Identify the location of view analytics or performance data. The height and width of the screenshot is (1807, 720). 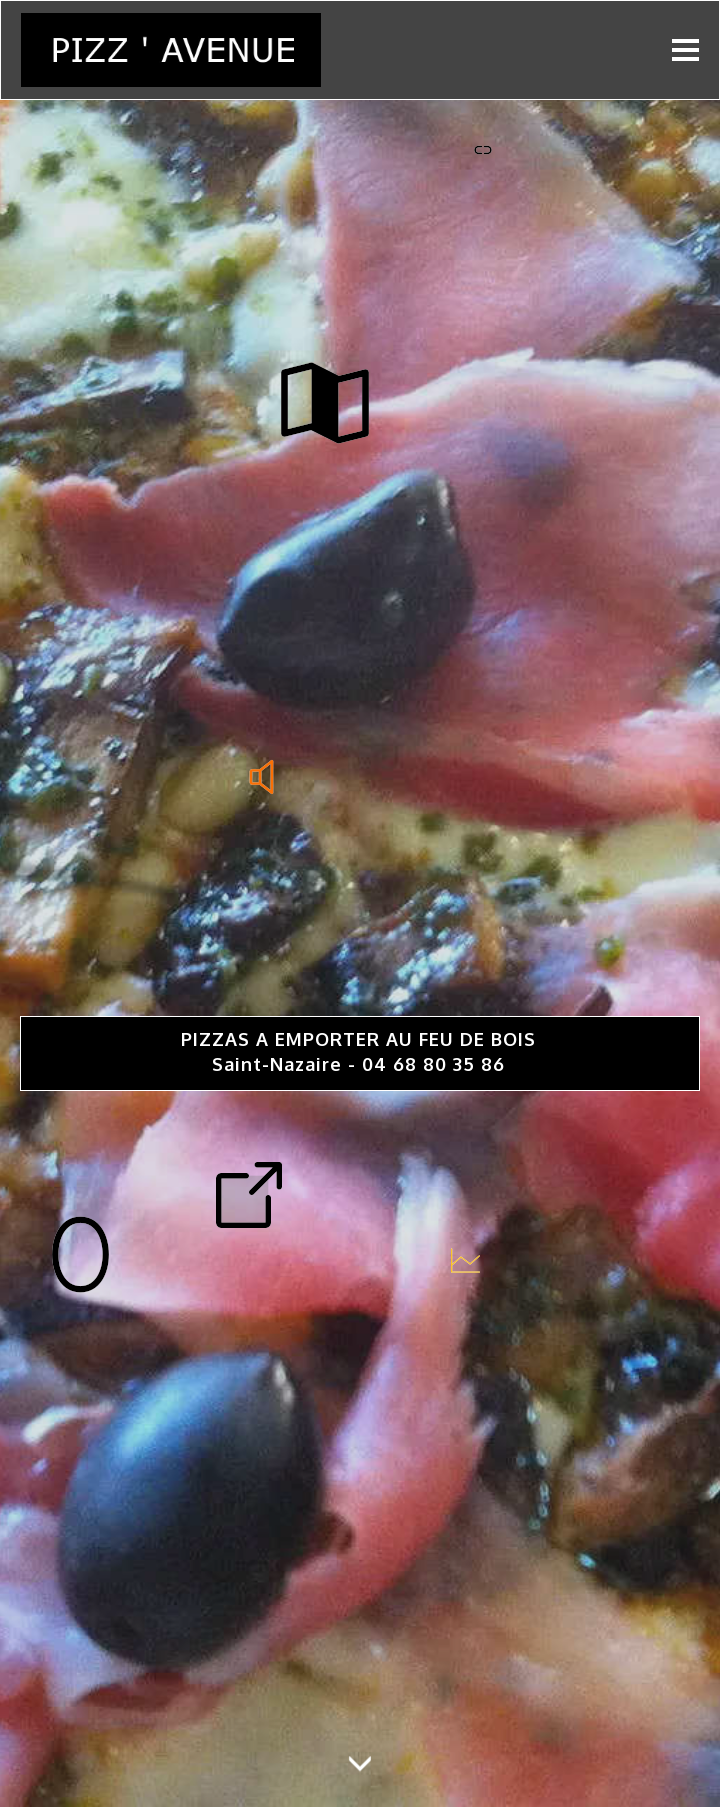
(465, 1260).